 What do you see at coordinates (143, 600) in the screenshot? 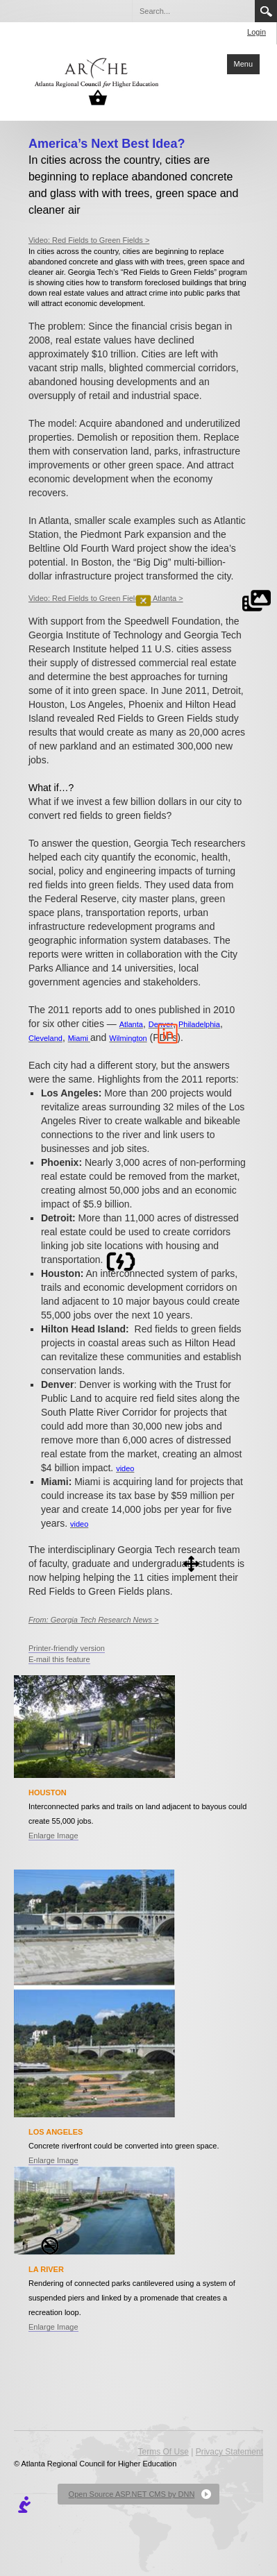
I see `close or dismiss a dialog box` at bounding box center [143, 600].